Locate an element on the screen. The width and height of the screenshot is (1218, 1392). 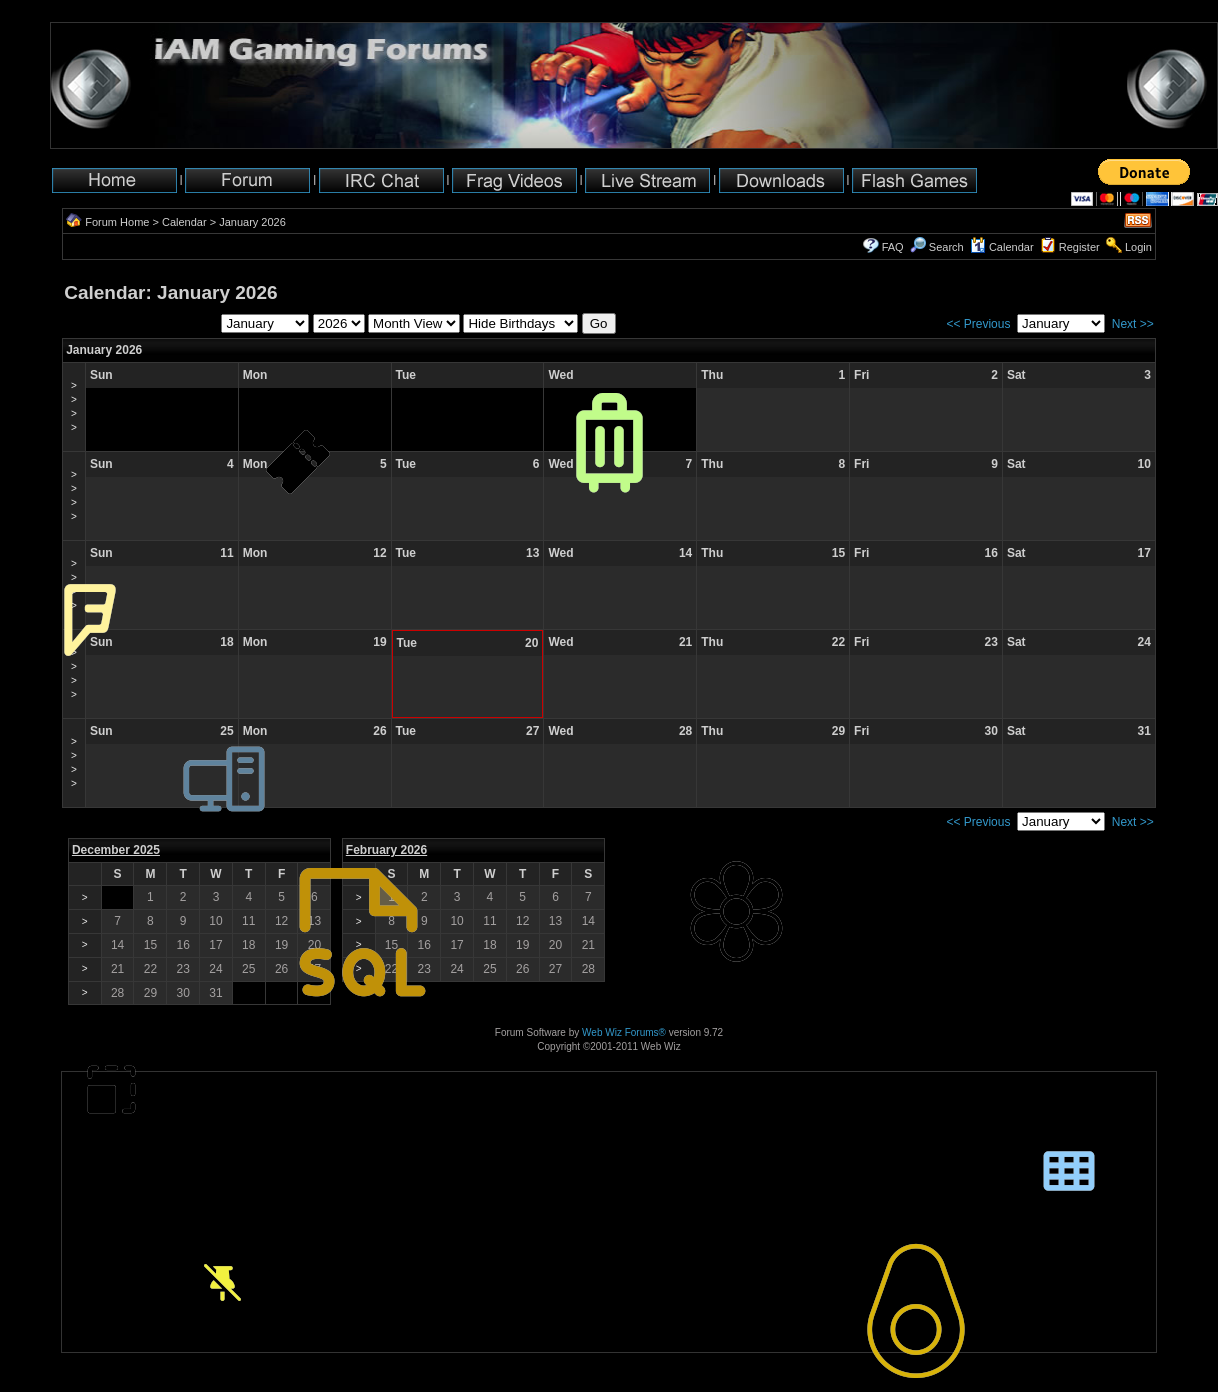
view your tickets or passes is located at coordinates (298, 462).